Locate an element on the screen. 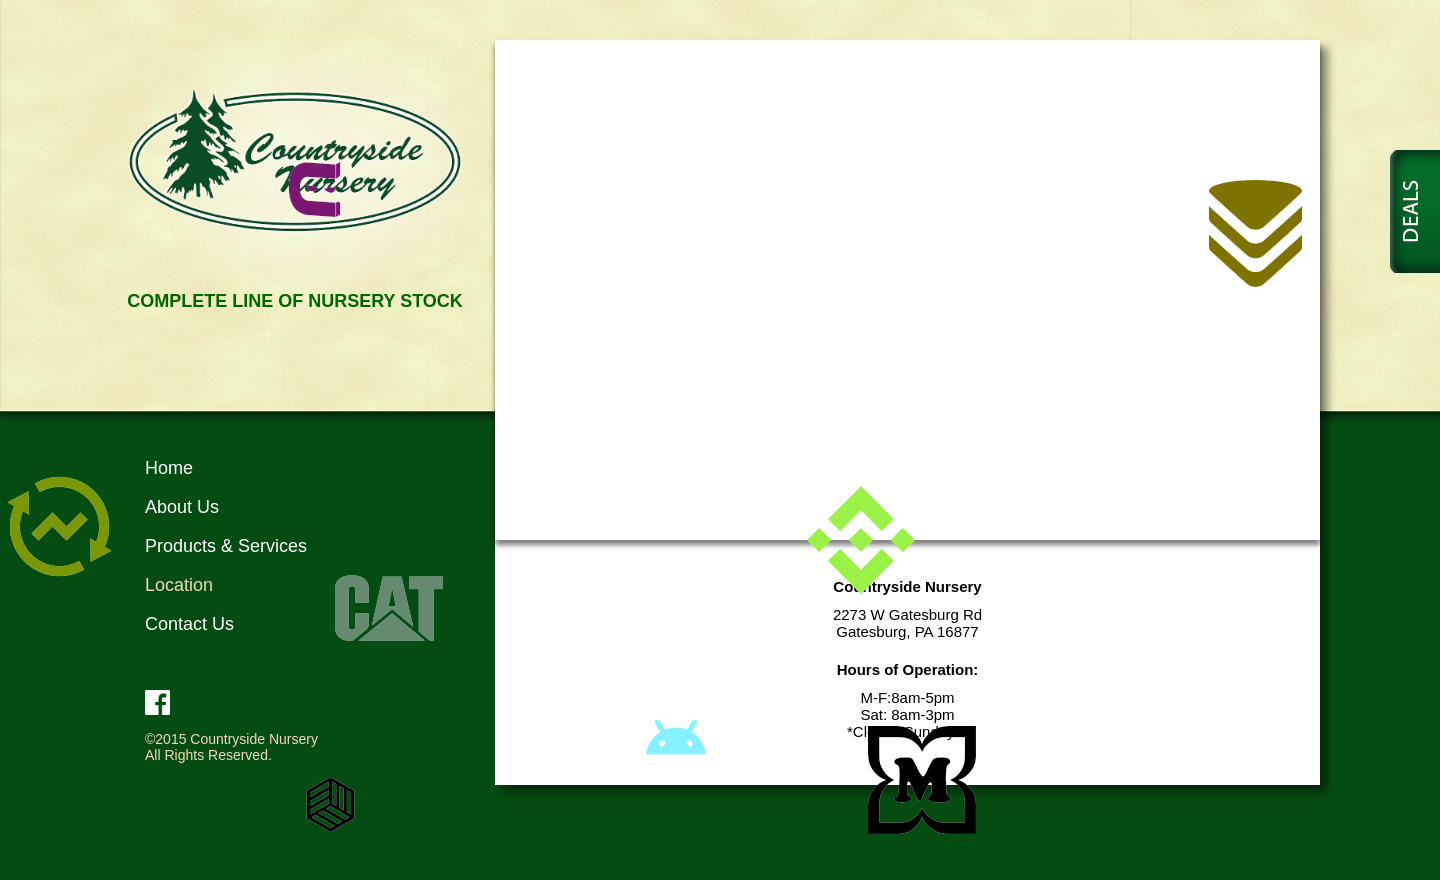 Image resolution: width=1440 pixels, height=880 pixels. android operating system logo is located at coordinates (676, 737).